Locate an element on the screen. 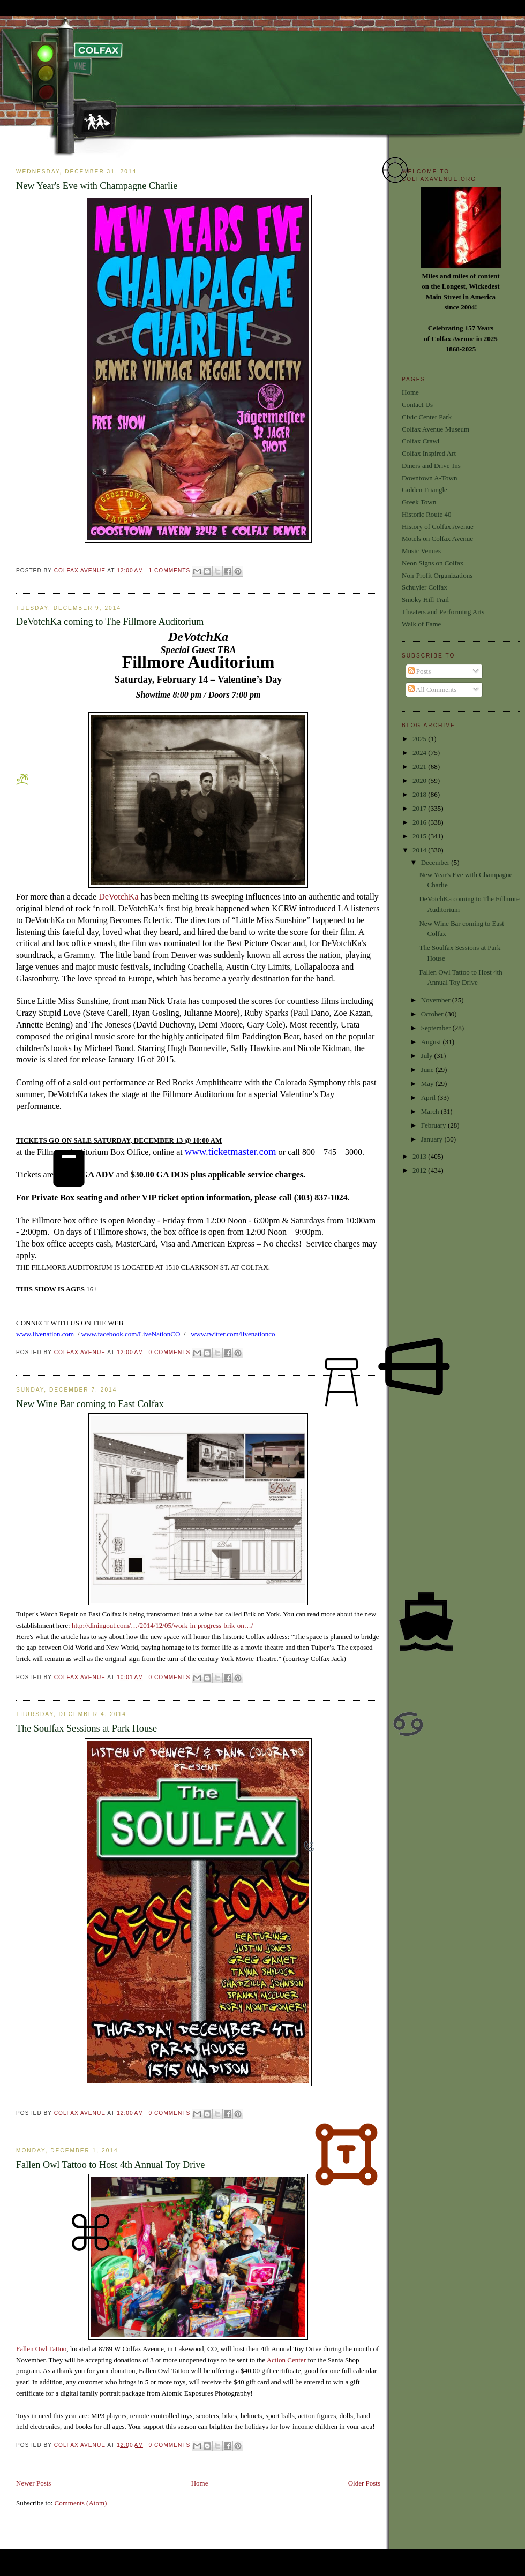 The width and height of the screenshot is (525, 2576). browse furniture or seating options is located at coordinates (341, 1382).